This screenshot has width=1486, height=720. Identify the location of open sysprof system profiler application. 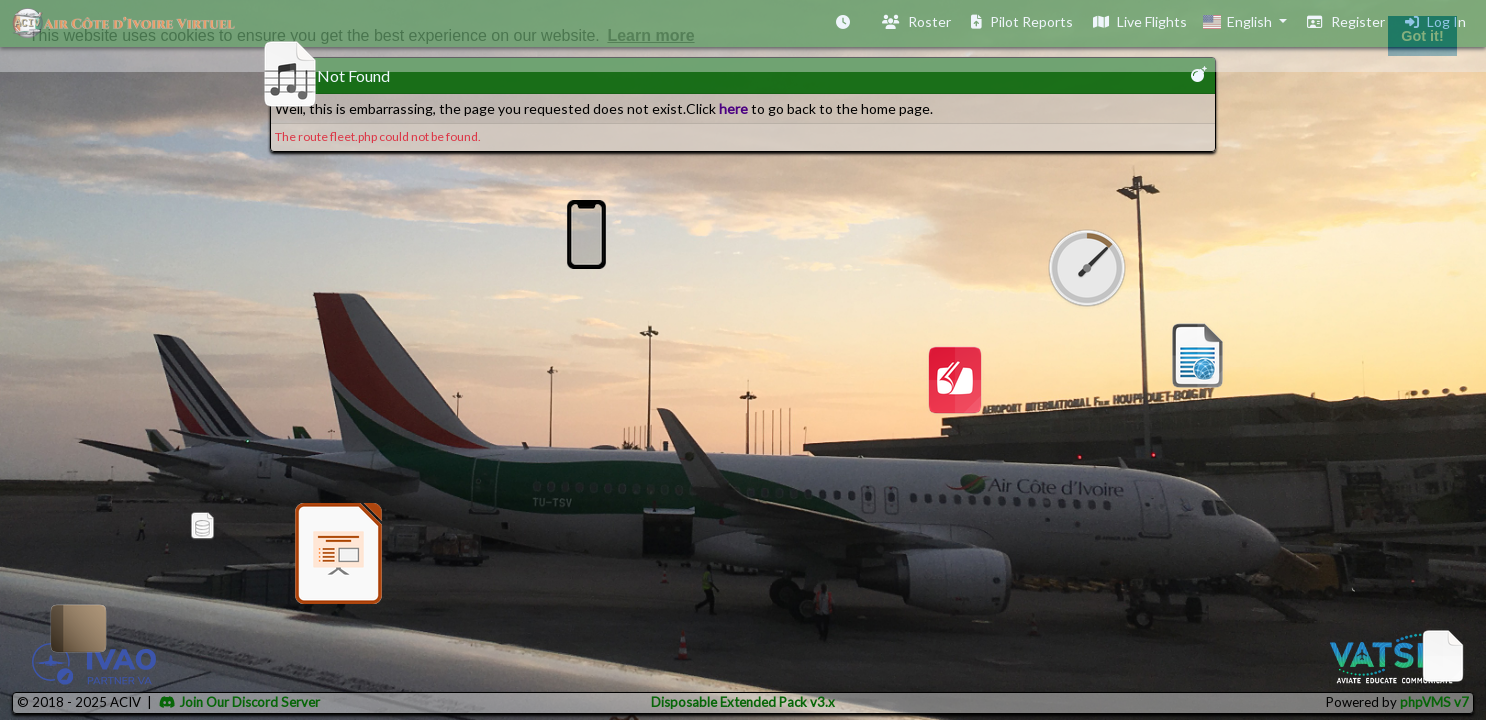
(1087, 268).